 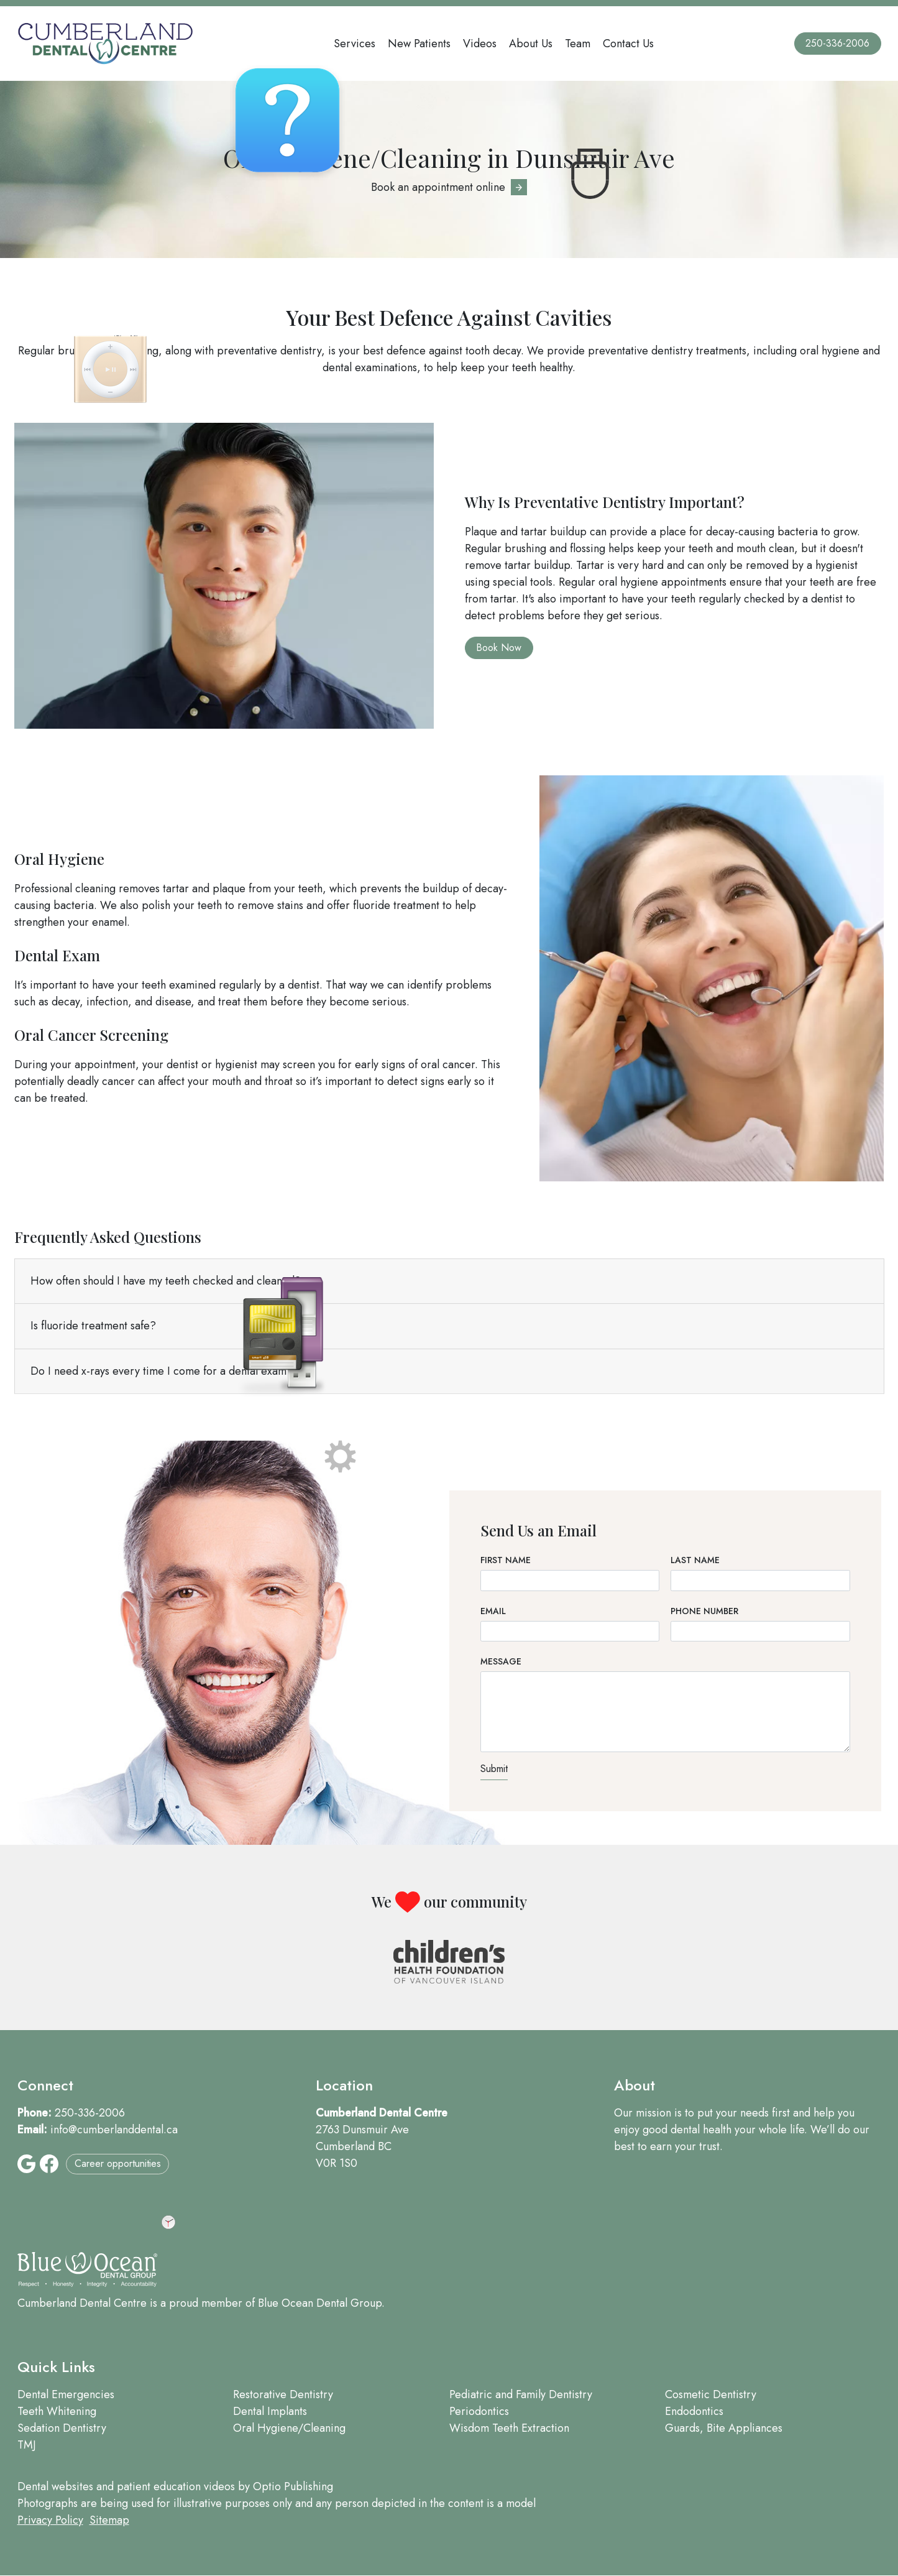 I want to click on access system settings, so click(x=340, y=1456).